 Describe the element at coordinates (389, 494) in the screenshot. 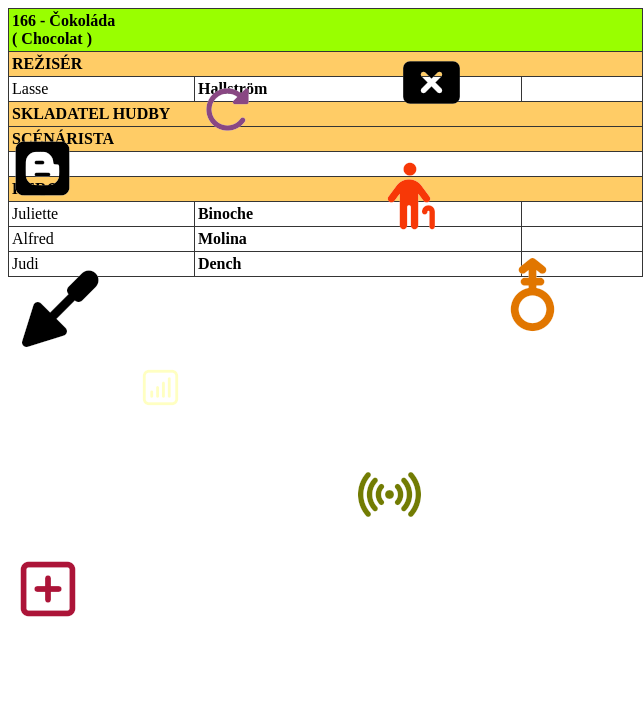

I see `access radio or audio streaming` at that location.